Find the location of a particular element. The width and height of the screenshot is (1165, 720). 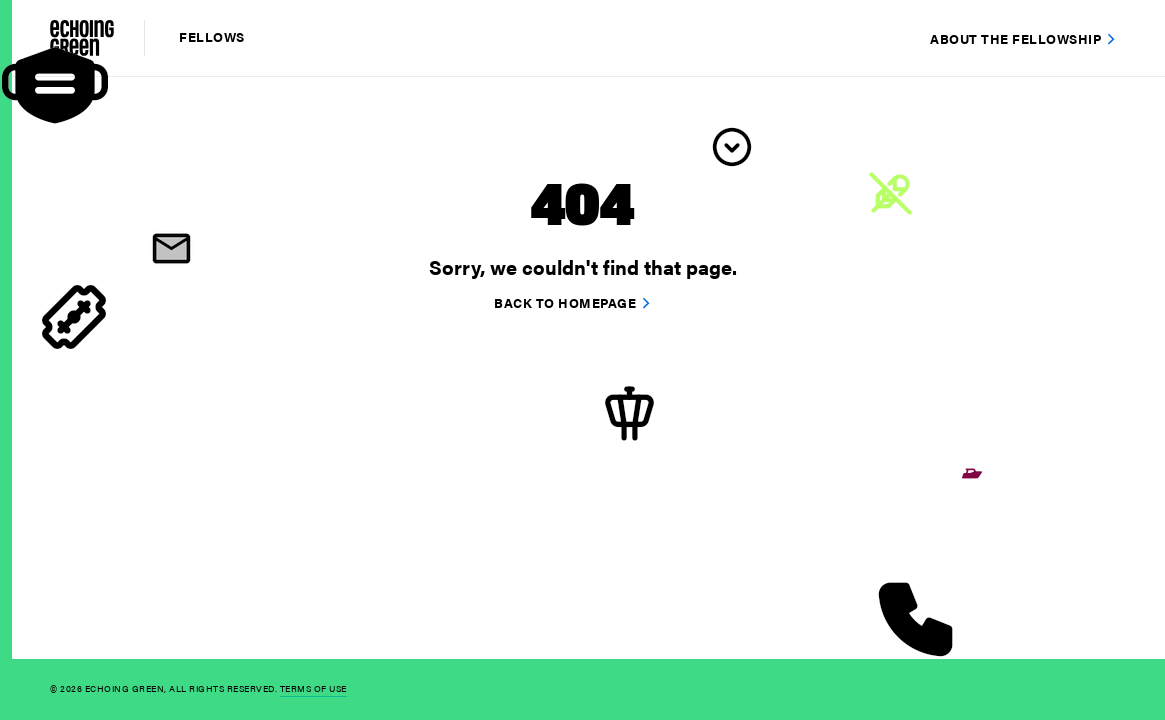

indicates mask required or health safety protocols is located at coordinates (55, 87).